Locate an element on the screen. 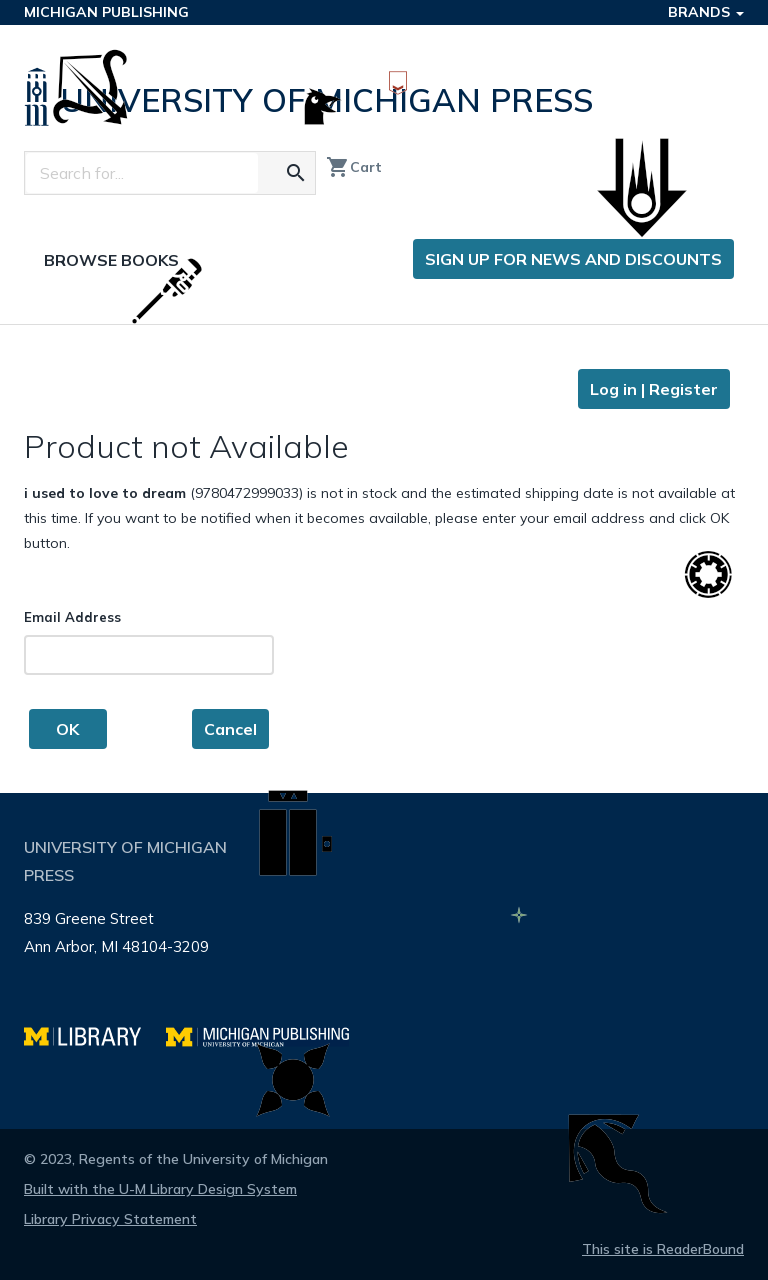 The width and height of the screenshot is (768, 1280). access settings or configuration options is located at coordinates (167, 291).